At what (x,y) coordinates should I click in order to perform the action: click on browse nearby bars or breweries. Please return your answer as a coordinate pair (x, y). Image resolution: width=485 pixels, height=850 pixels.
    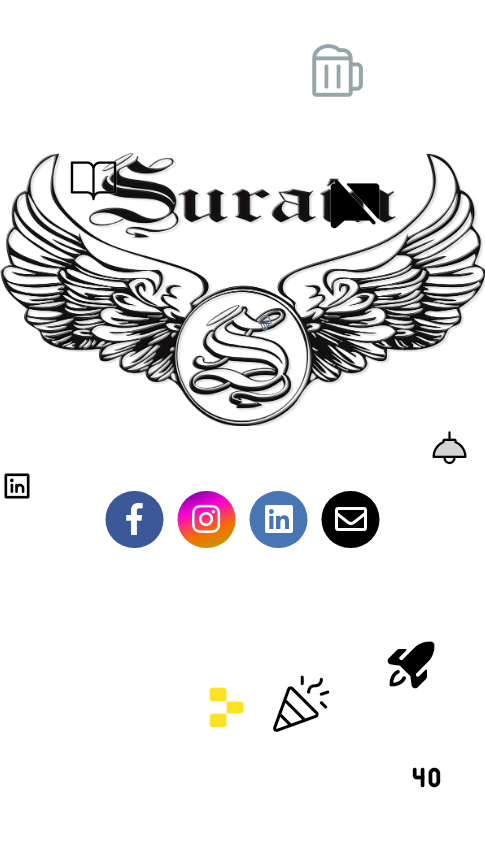
    Looking at the image, I should click on (334, 72).